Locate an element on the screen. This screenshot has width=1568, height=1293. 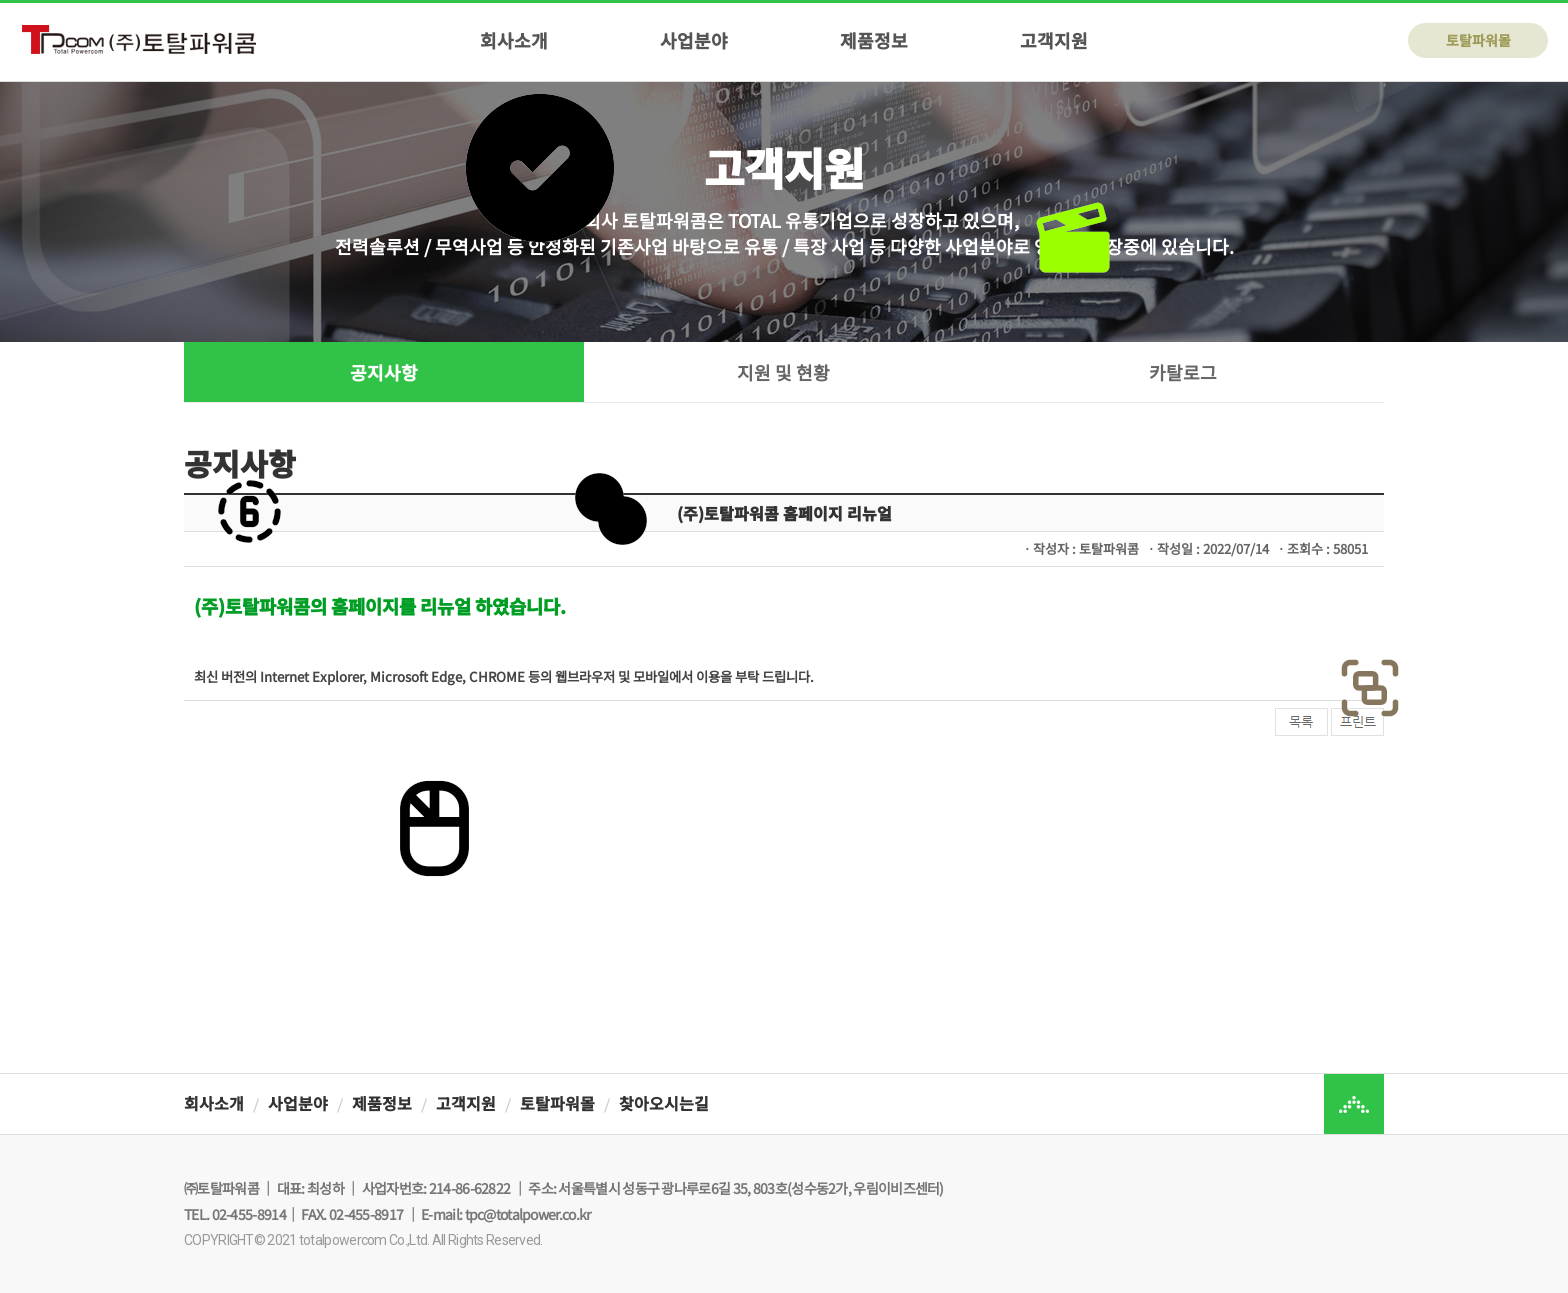
access video or movie content is located at coordinates (1074, 240).